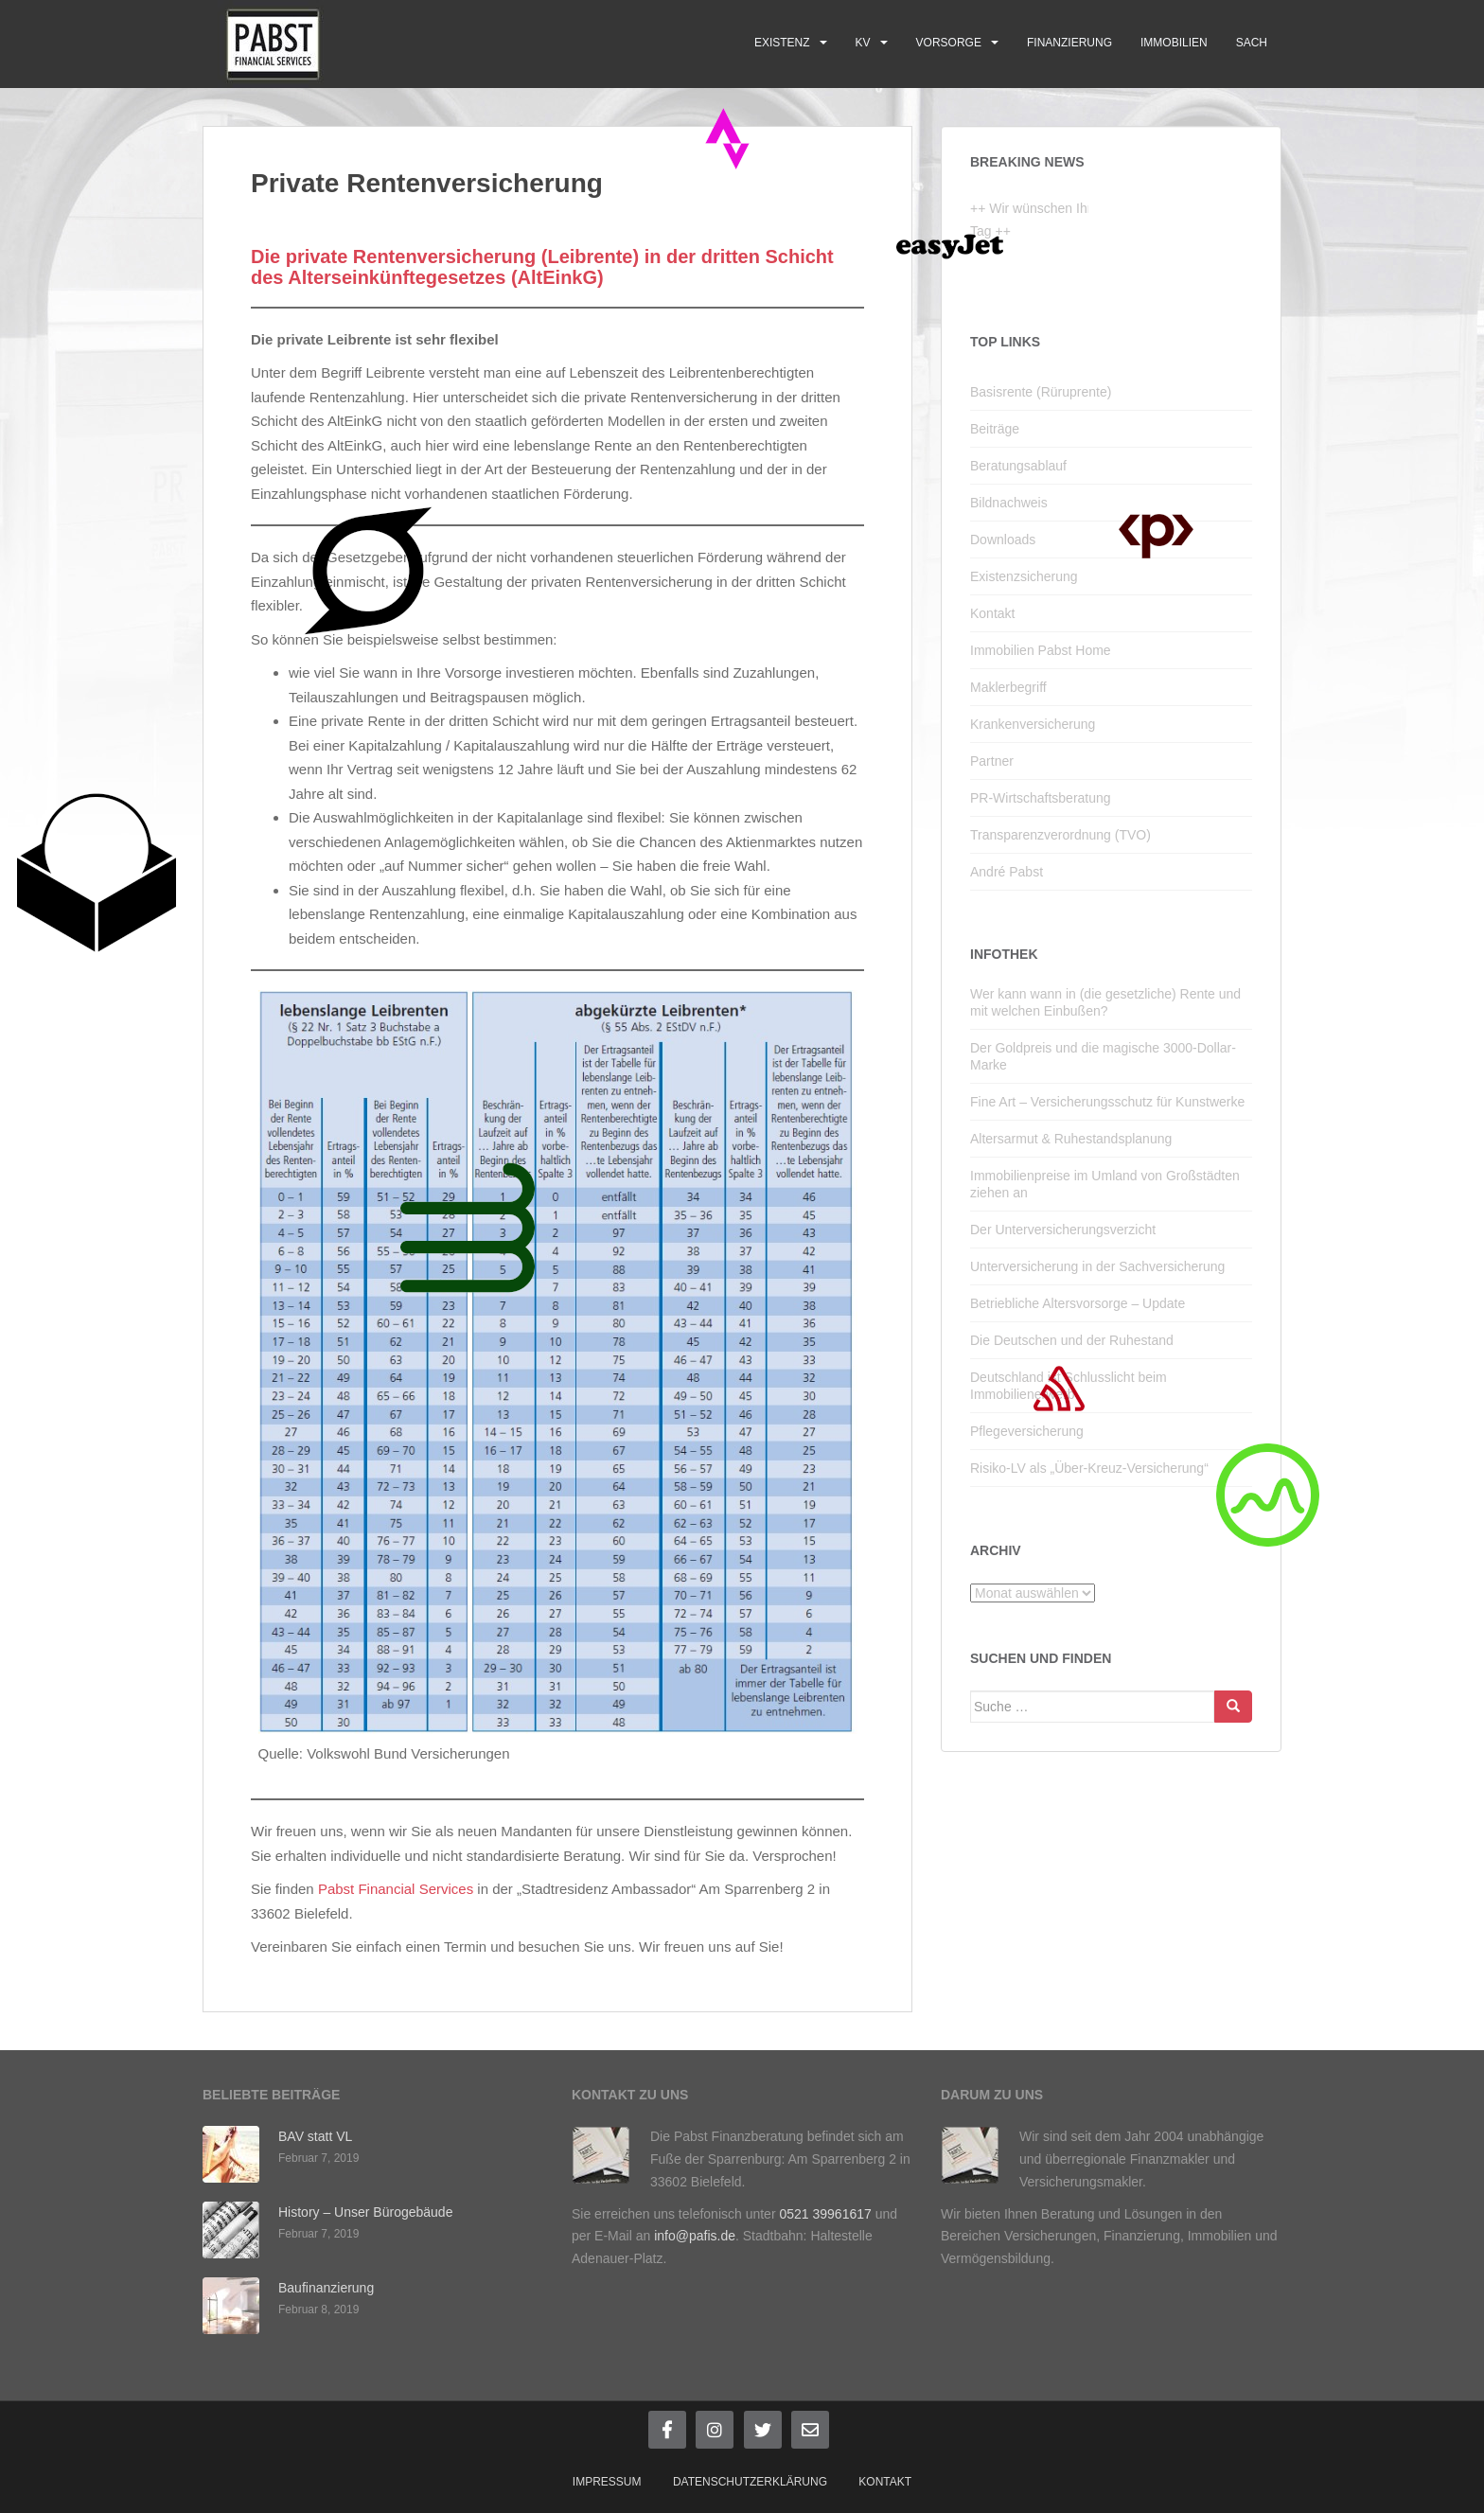  What do you see at coordinates (97, 873) in the screenshot?
I see `open Roundcube webmail client` at bounding box center [97, 873].